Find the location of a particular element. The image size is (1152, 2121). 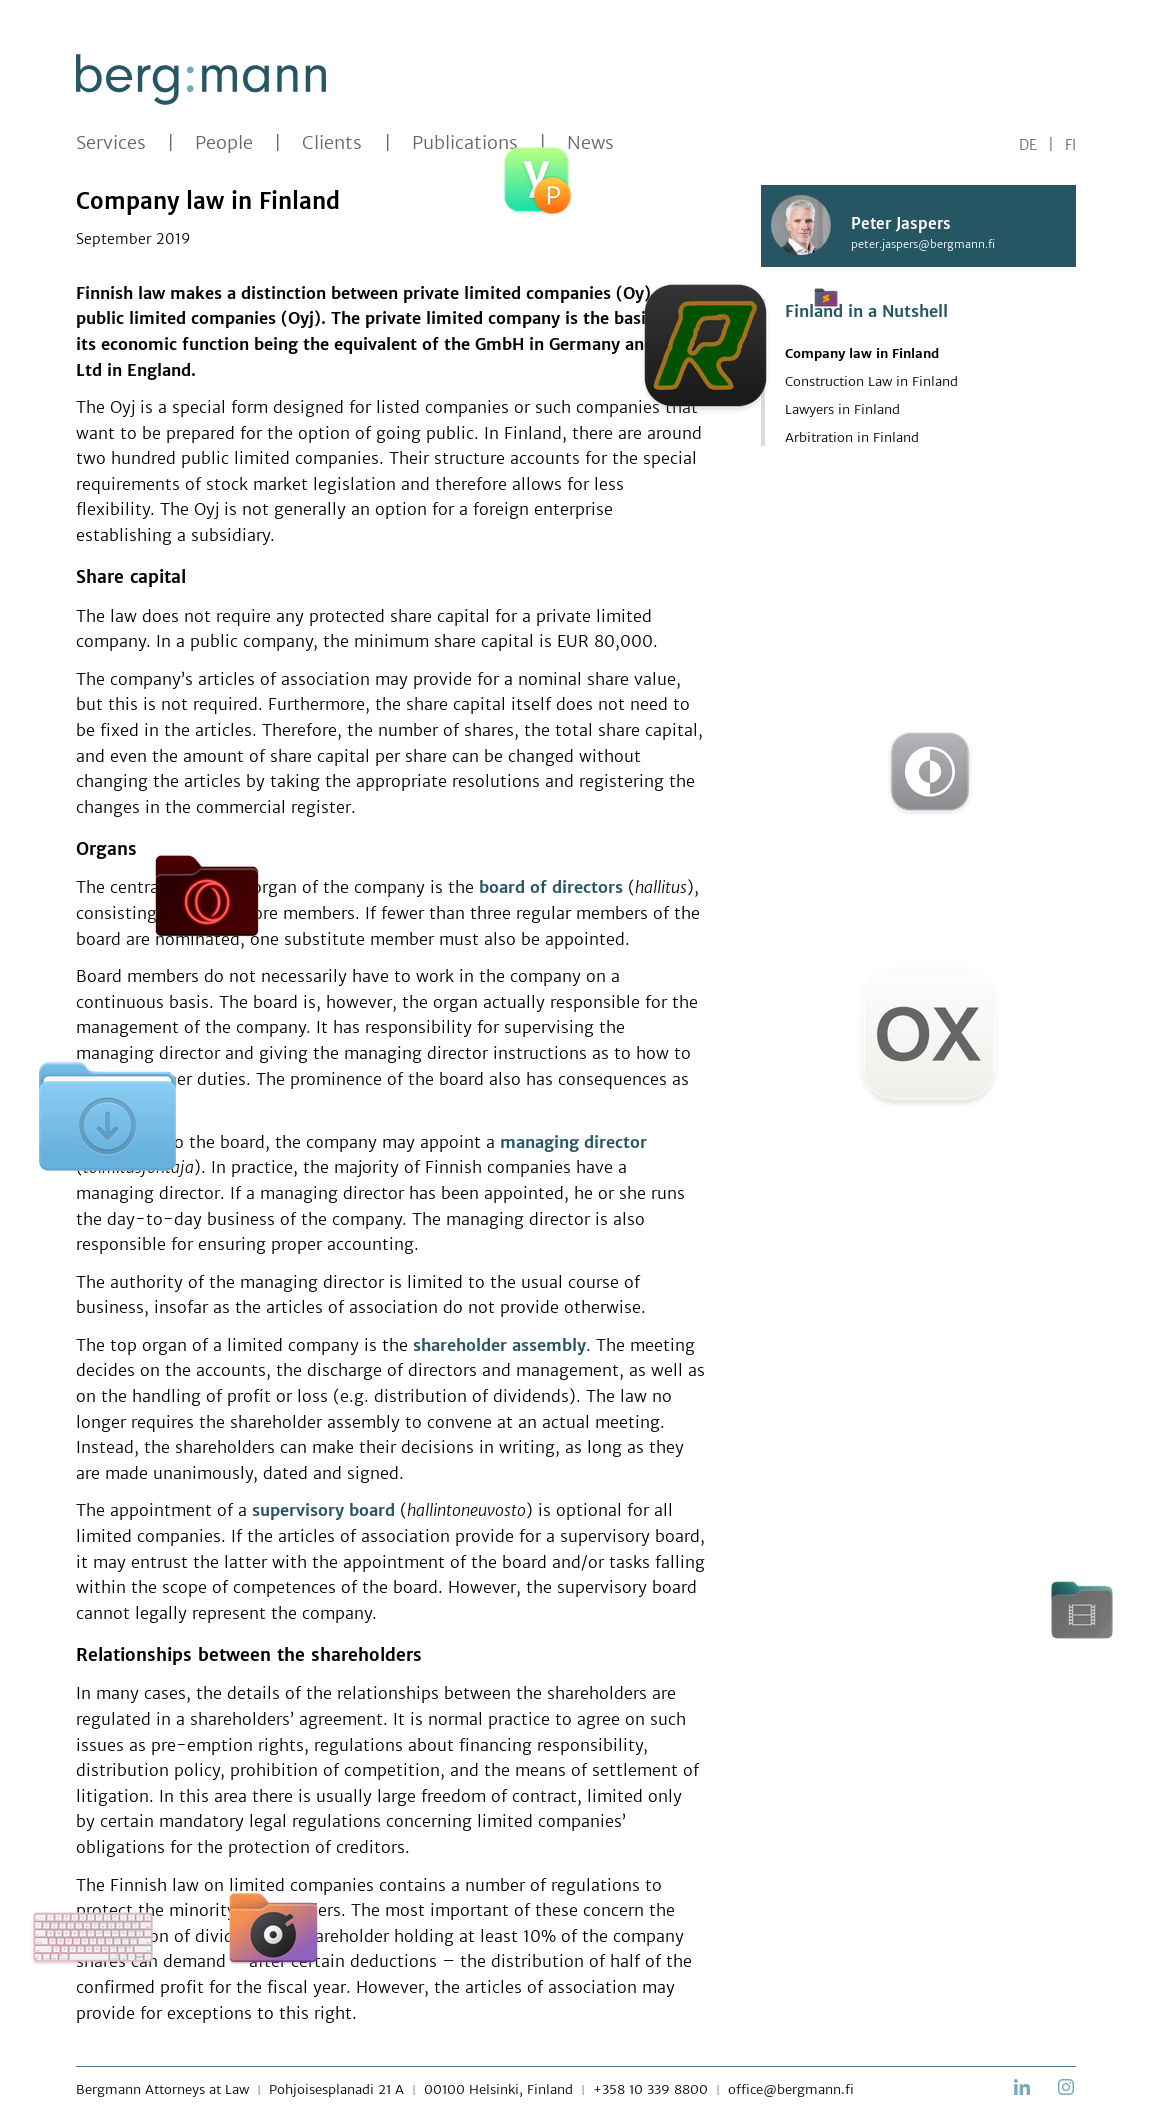

connect a bluetooth keyboard is located at coordinates (93, 1937).